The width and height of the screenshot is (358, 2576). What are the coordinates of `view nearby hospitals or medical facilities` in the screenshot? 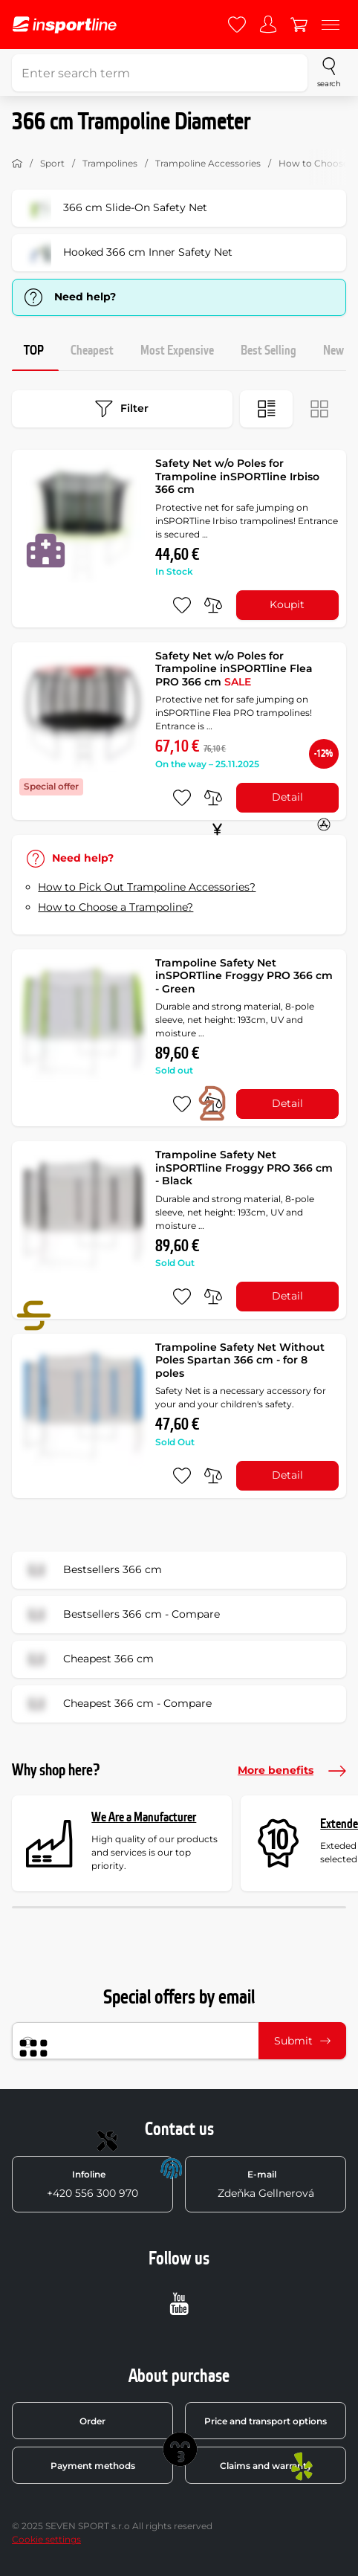 It's located at (45, 550).